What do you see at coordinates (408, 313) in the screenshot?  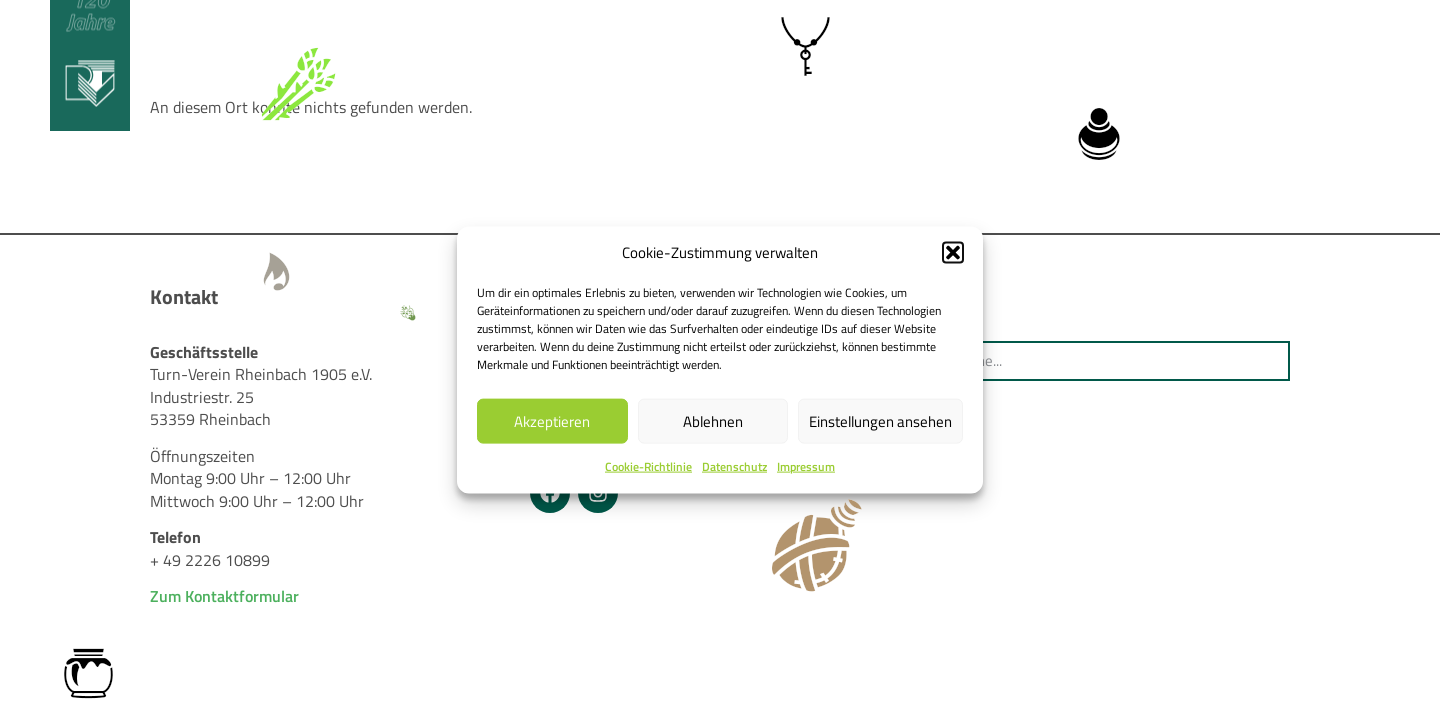 I see `cast a fireball spell or ability` at bounding box center [408, 313].